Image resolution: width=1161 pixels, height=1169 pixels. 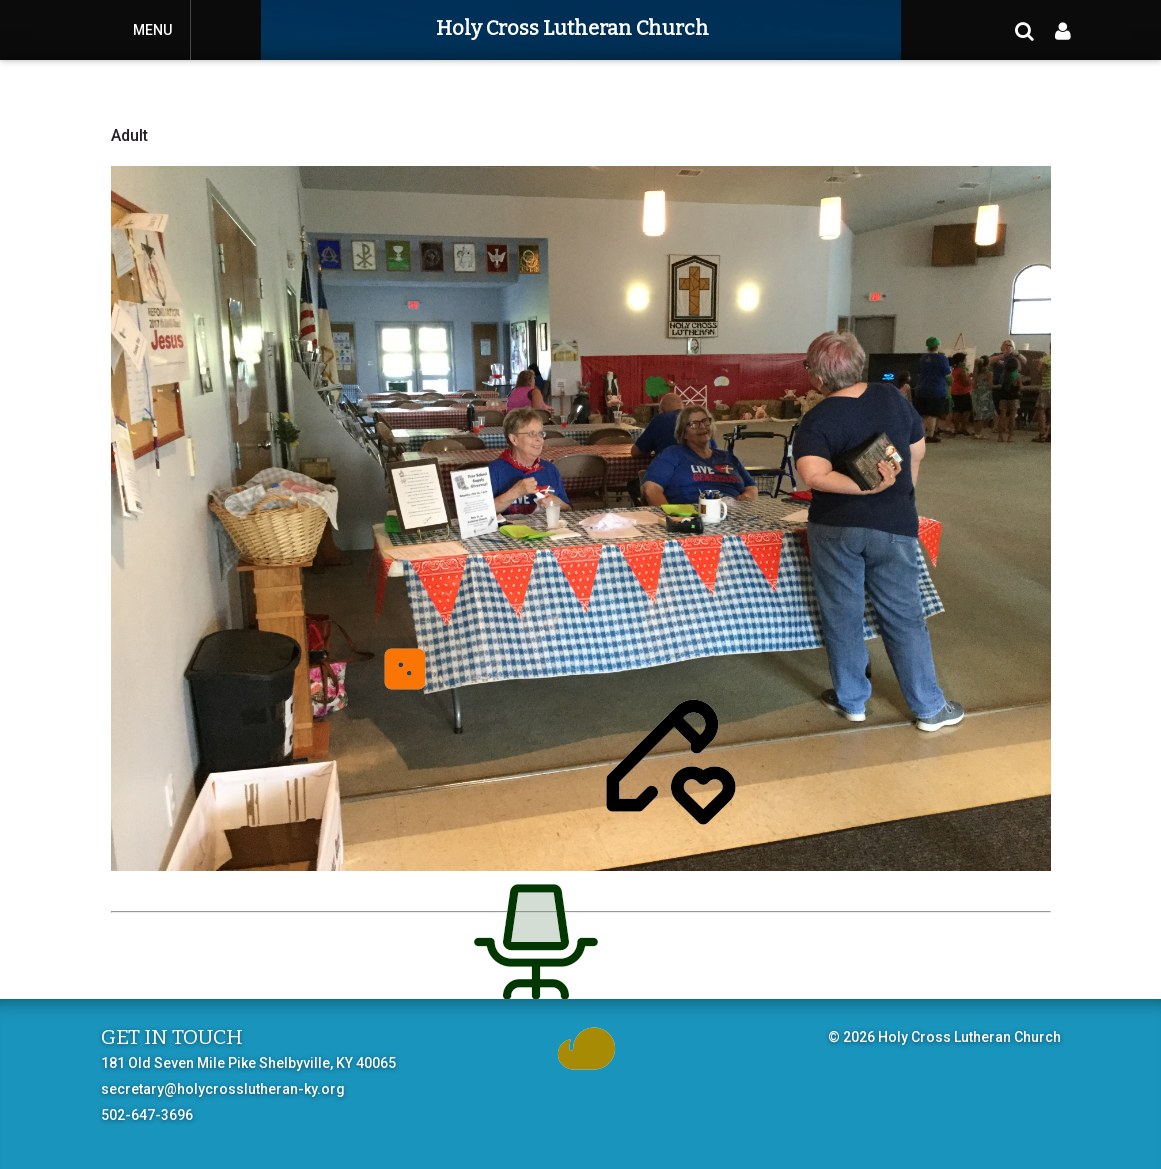 I want to click on cloud storage or sync status, so click(x=586, y=1048).